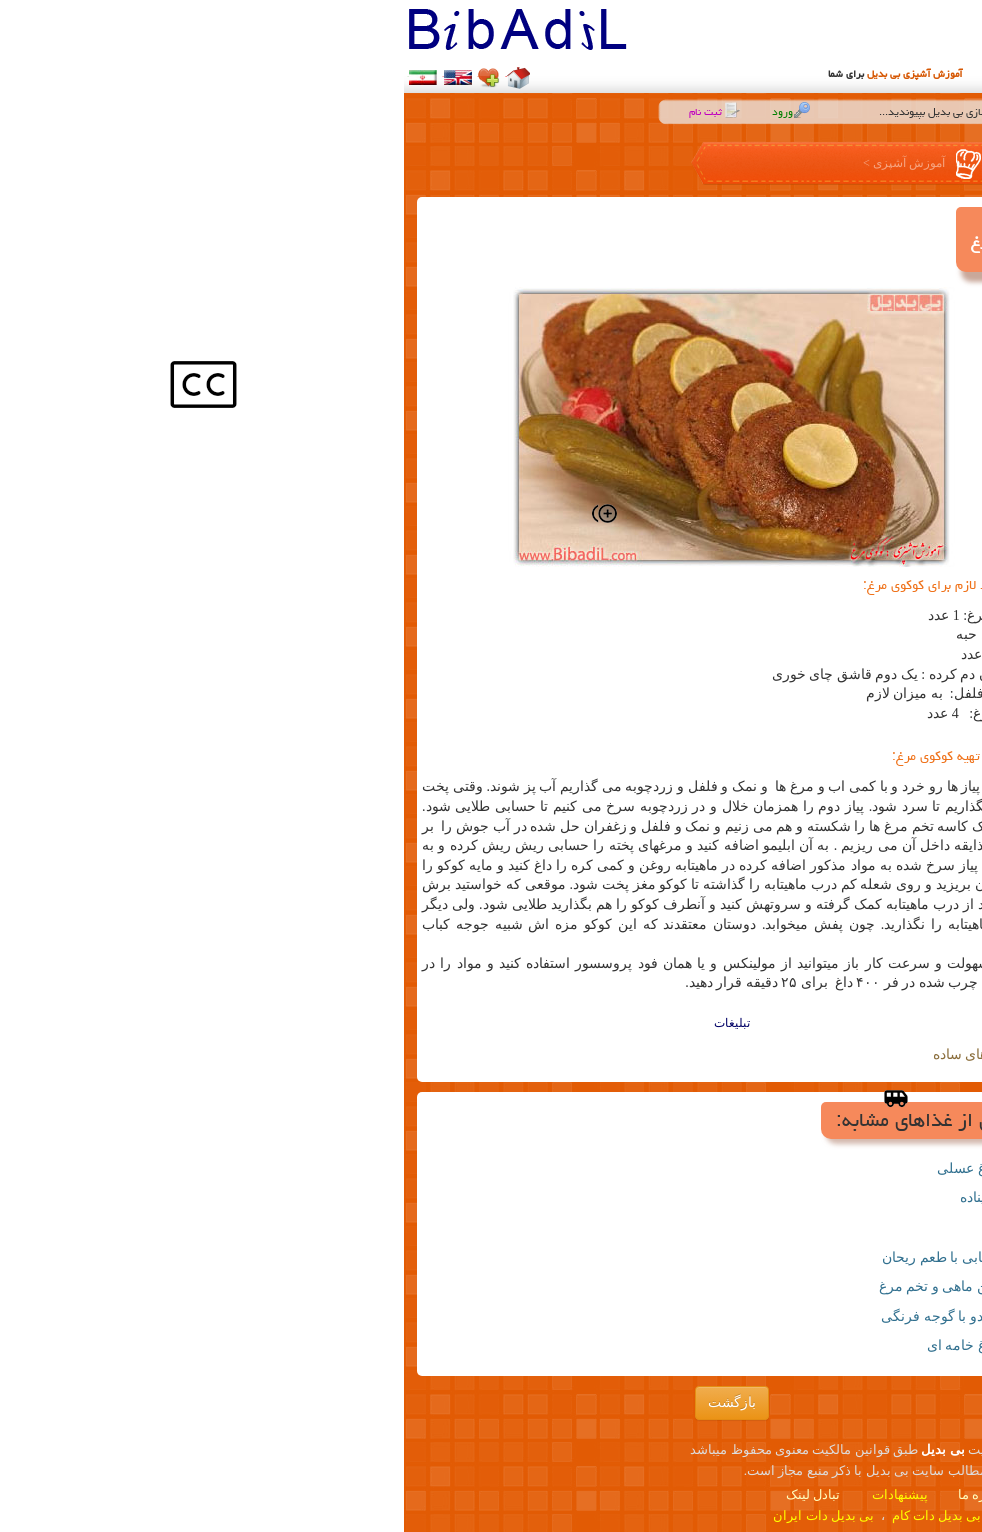  What do you see at coordinates (896, 1098) in the screenshot?
I see `access shuttle or transportation services` at bounding box center [896, 1098].